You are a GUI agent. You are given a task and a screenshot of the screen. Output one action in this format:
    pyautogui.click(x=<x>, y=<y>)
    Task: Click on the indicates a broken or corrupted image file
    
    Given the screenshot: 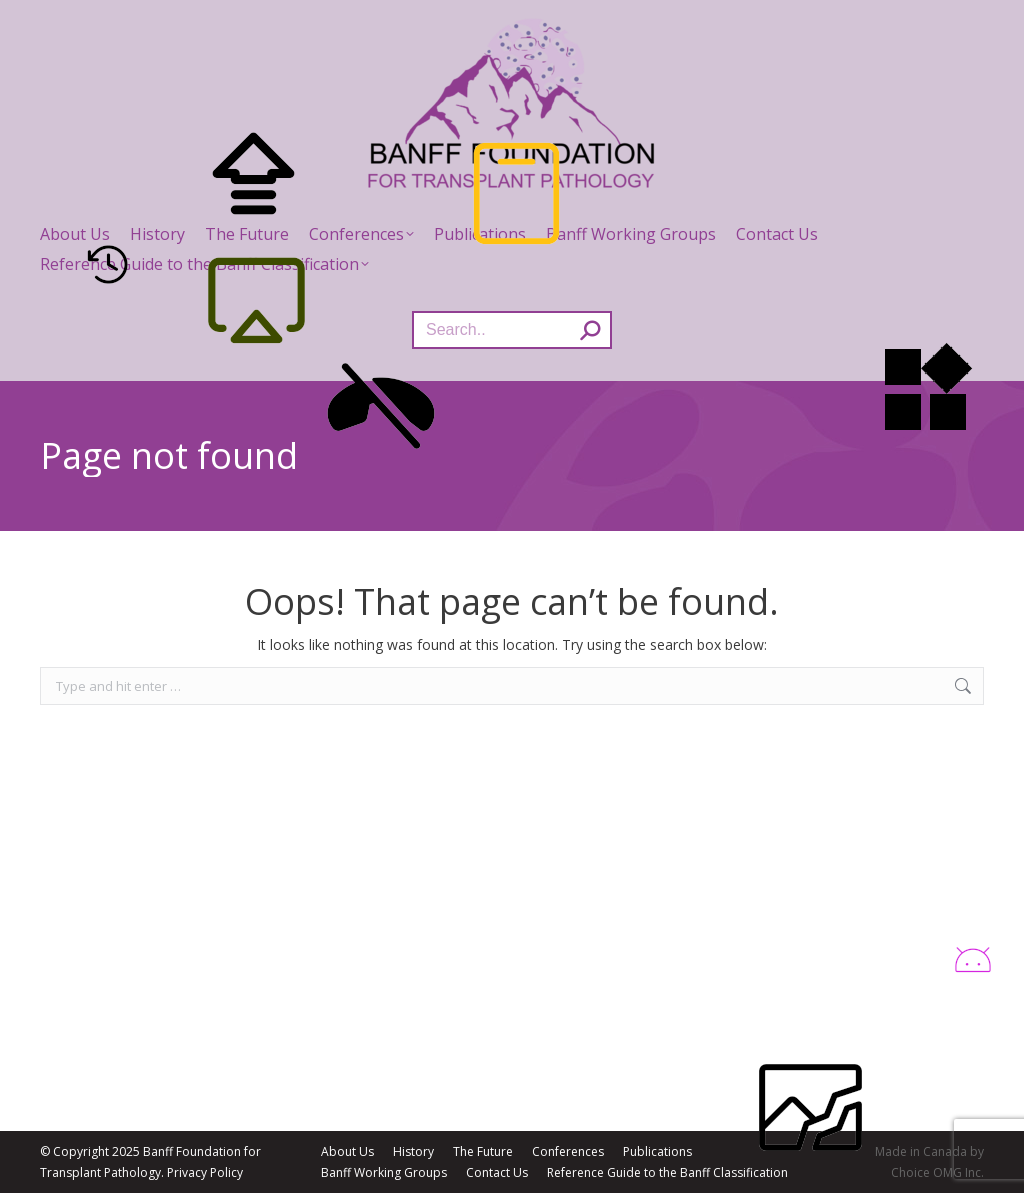 What is the action you would take?
    pyautogui.click(x=810, y=1107)
    